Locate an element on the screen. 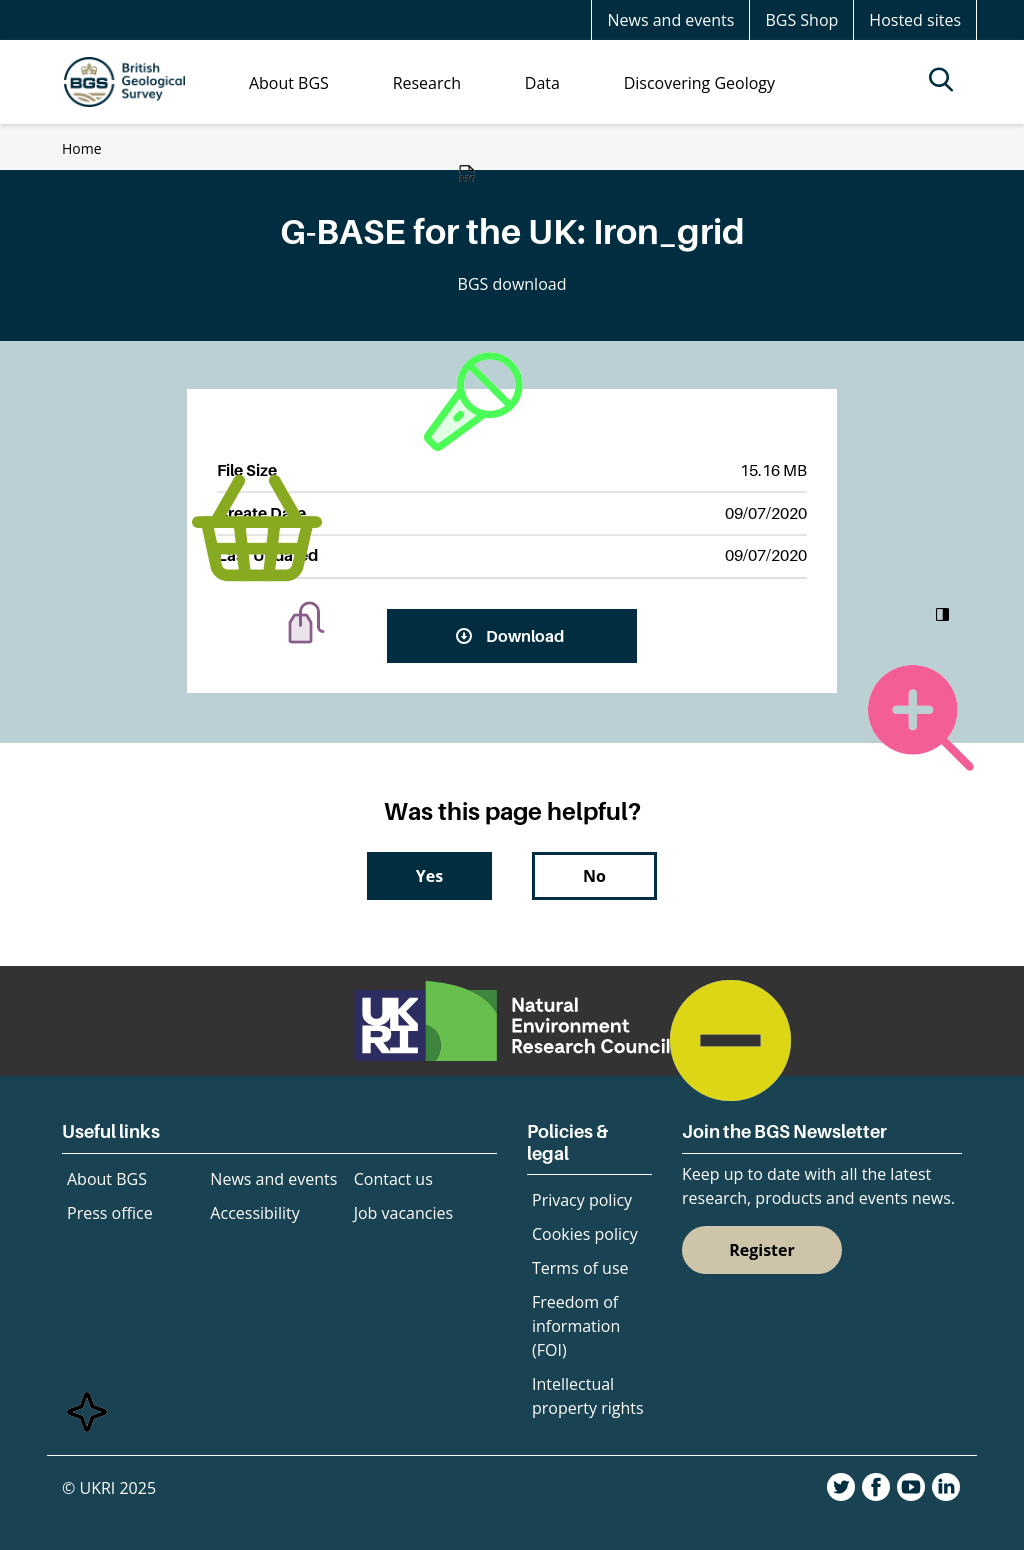 The width and height of the screenshot is (1024, 1550). toggle between split-screen view is located at coordinates (942, 614).